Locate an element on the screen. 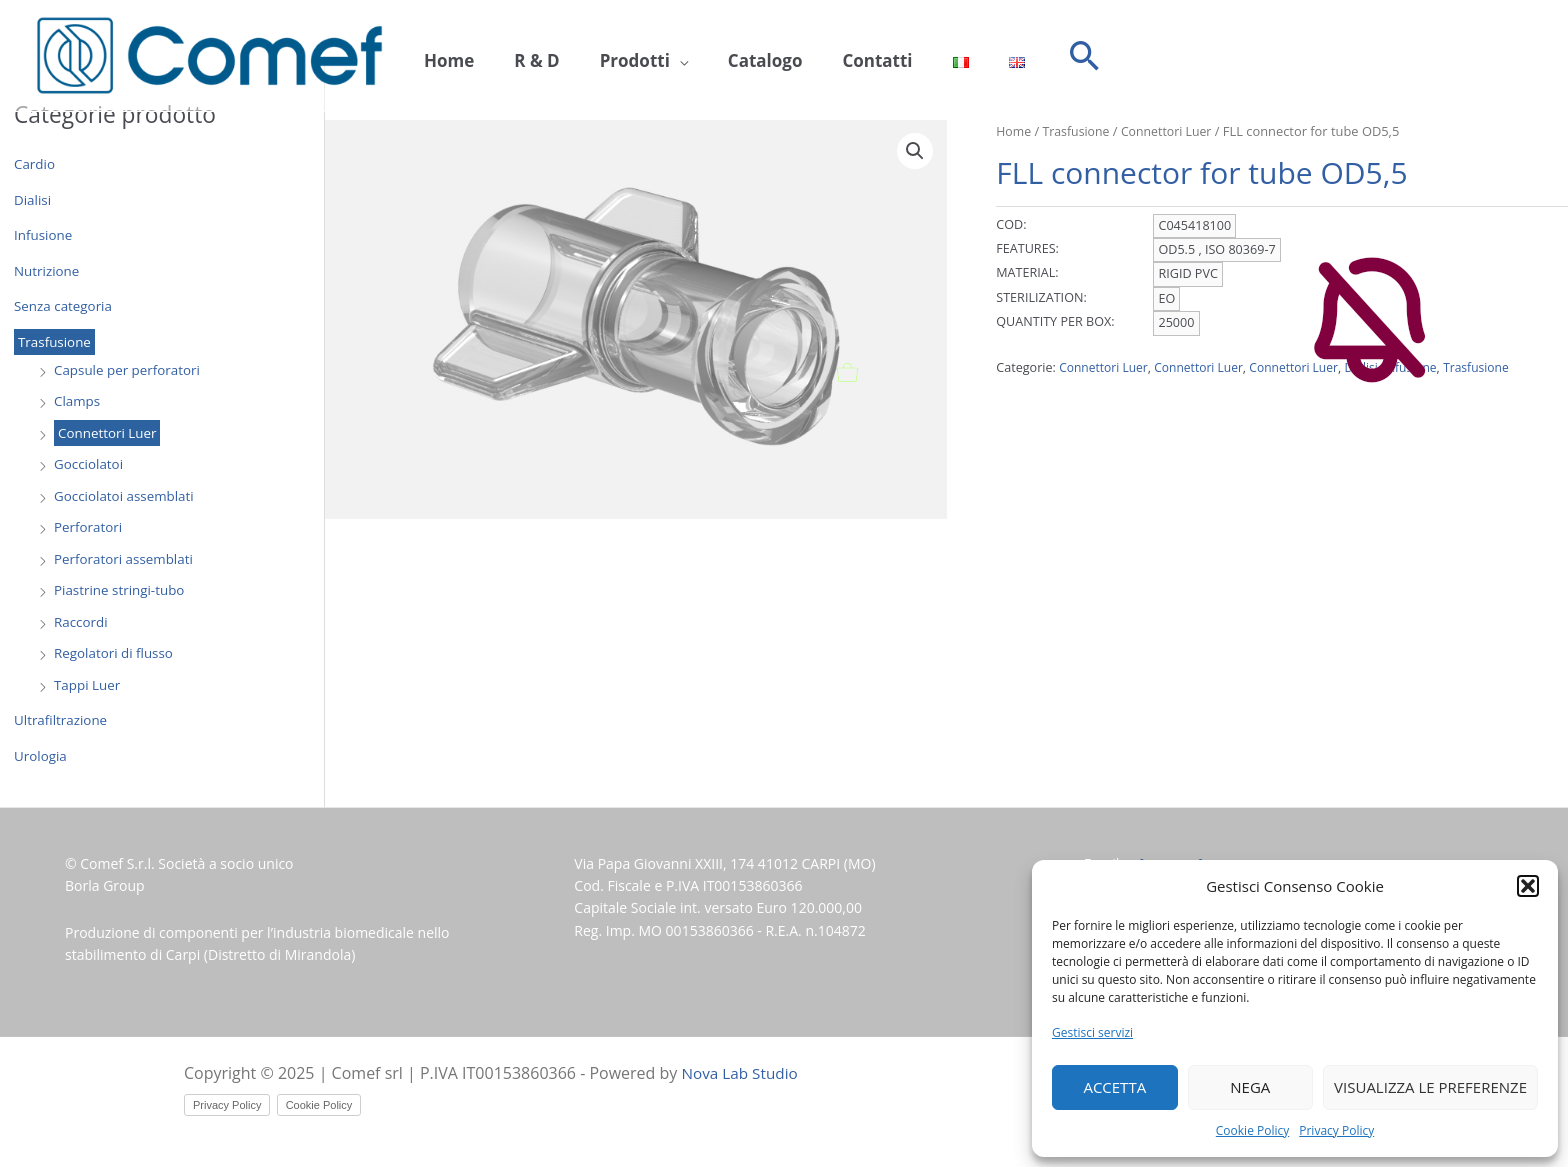 Image resolution: width=1568 pixels, height=1167 pixels. mute notifications is located at coordinates (1372, 320).